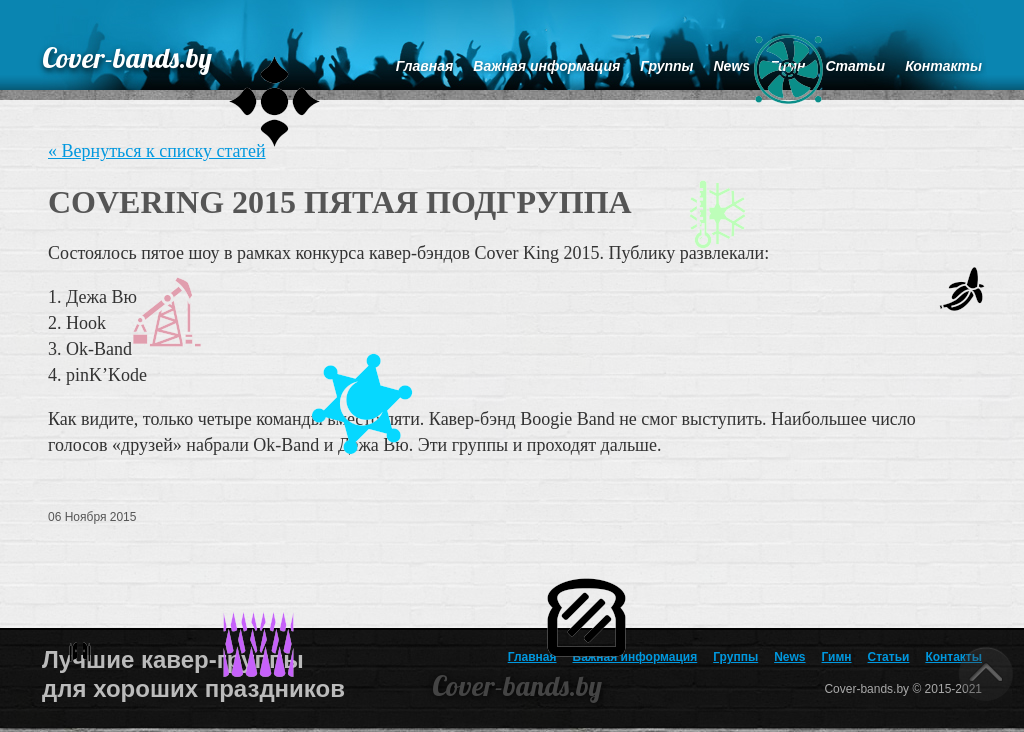  Describe the element at coordinates (586, 617) in the screenshot. I see `toast or burn food item in a cooking game` at that location.